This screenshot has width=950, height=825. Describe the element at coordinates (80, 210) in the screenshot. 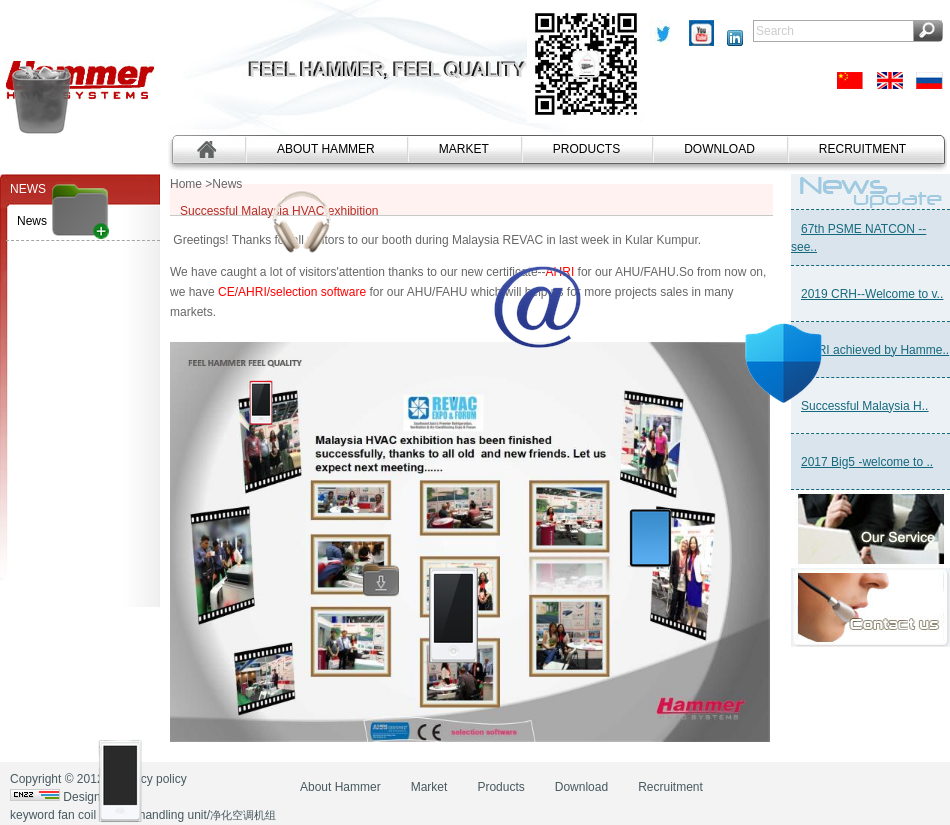

I see `create a new folder` at that location.